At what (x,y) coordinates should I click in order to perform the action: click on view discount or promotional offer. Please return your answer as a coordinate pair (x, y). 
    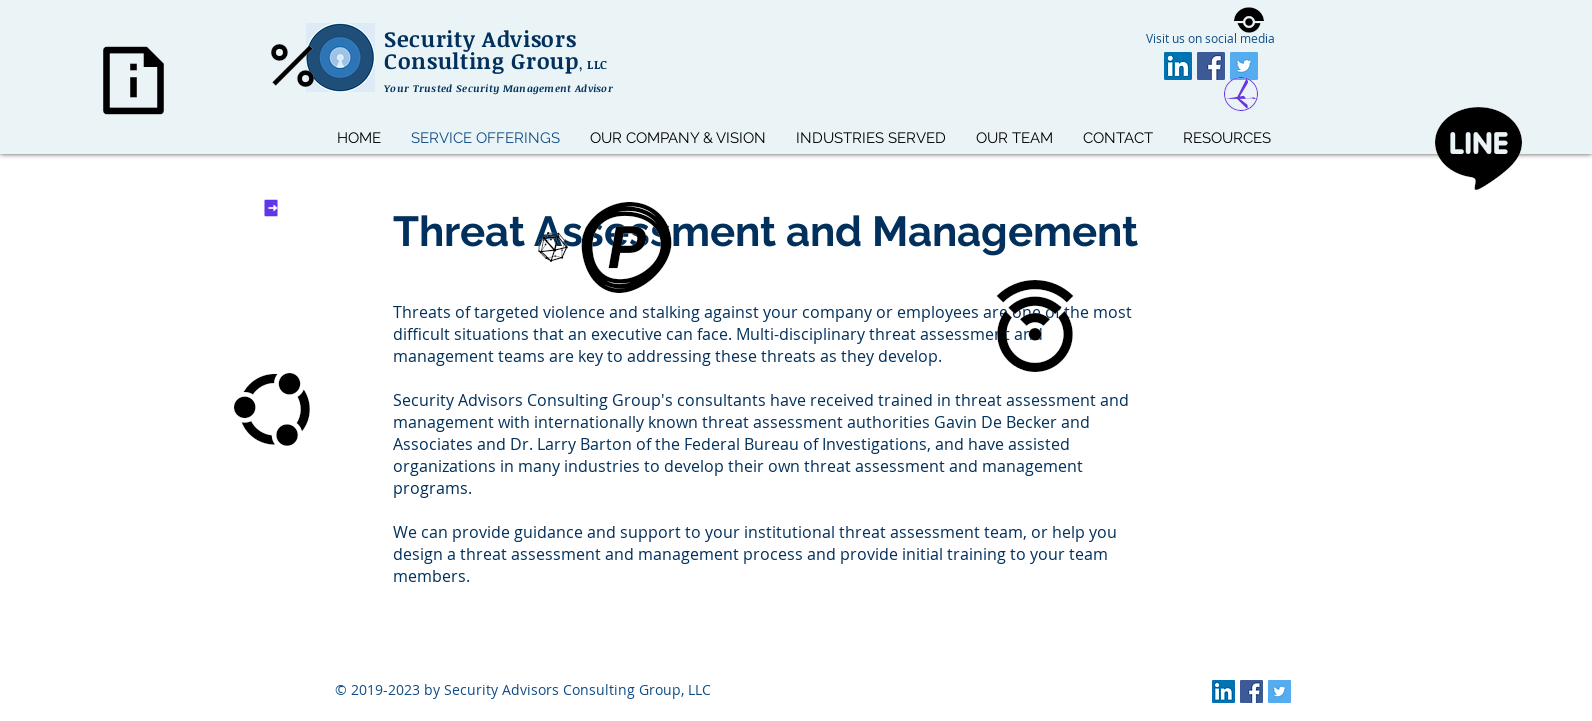
    Looking at the image, I should click on (292, 65).